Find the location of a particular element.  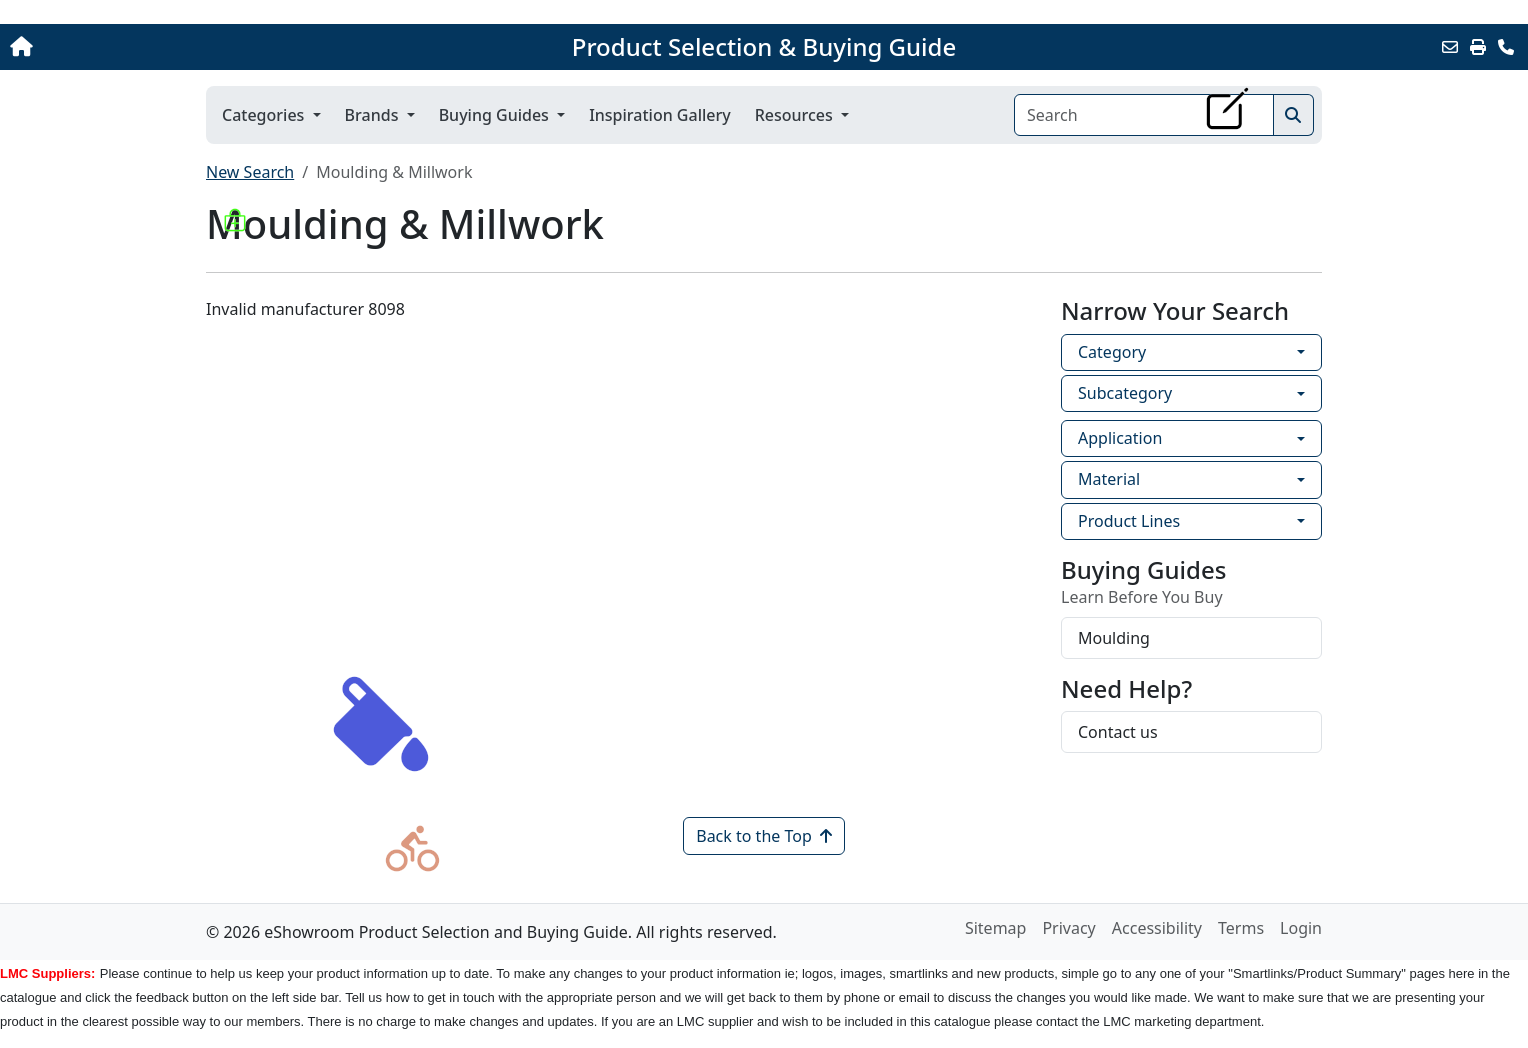

access bike-sharing or cycling options is located at coordinates (412, 848).